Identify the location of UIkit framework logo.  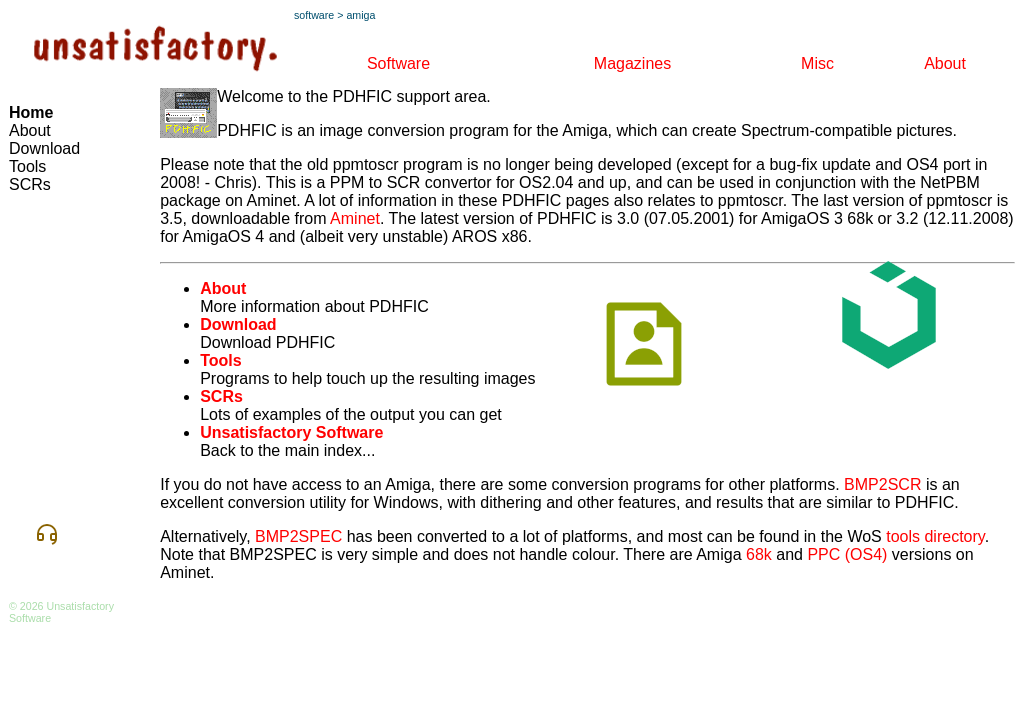
(889, 315).